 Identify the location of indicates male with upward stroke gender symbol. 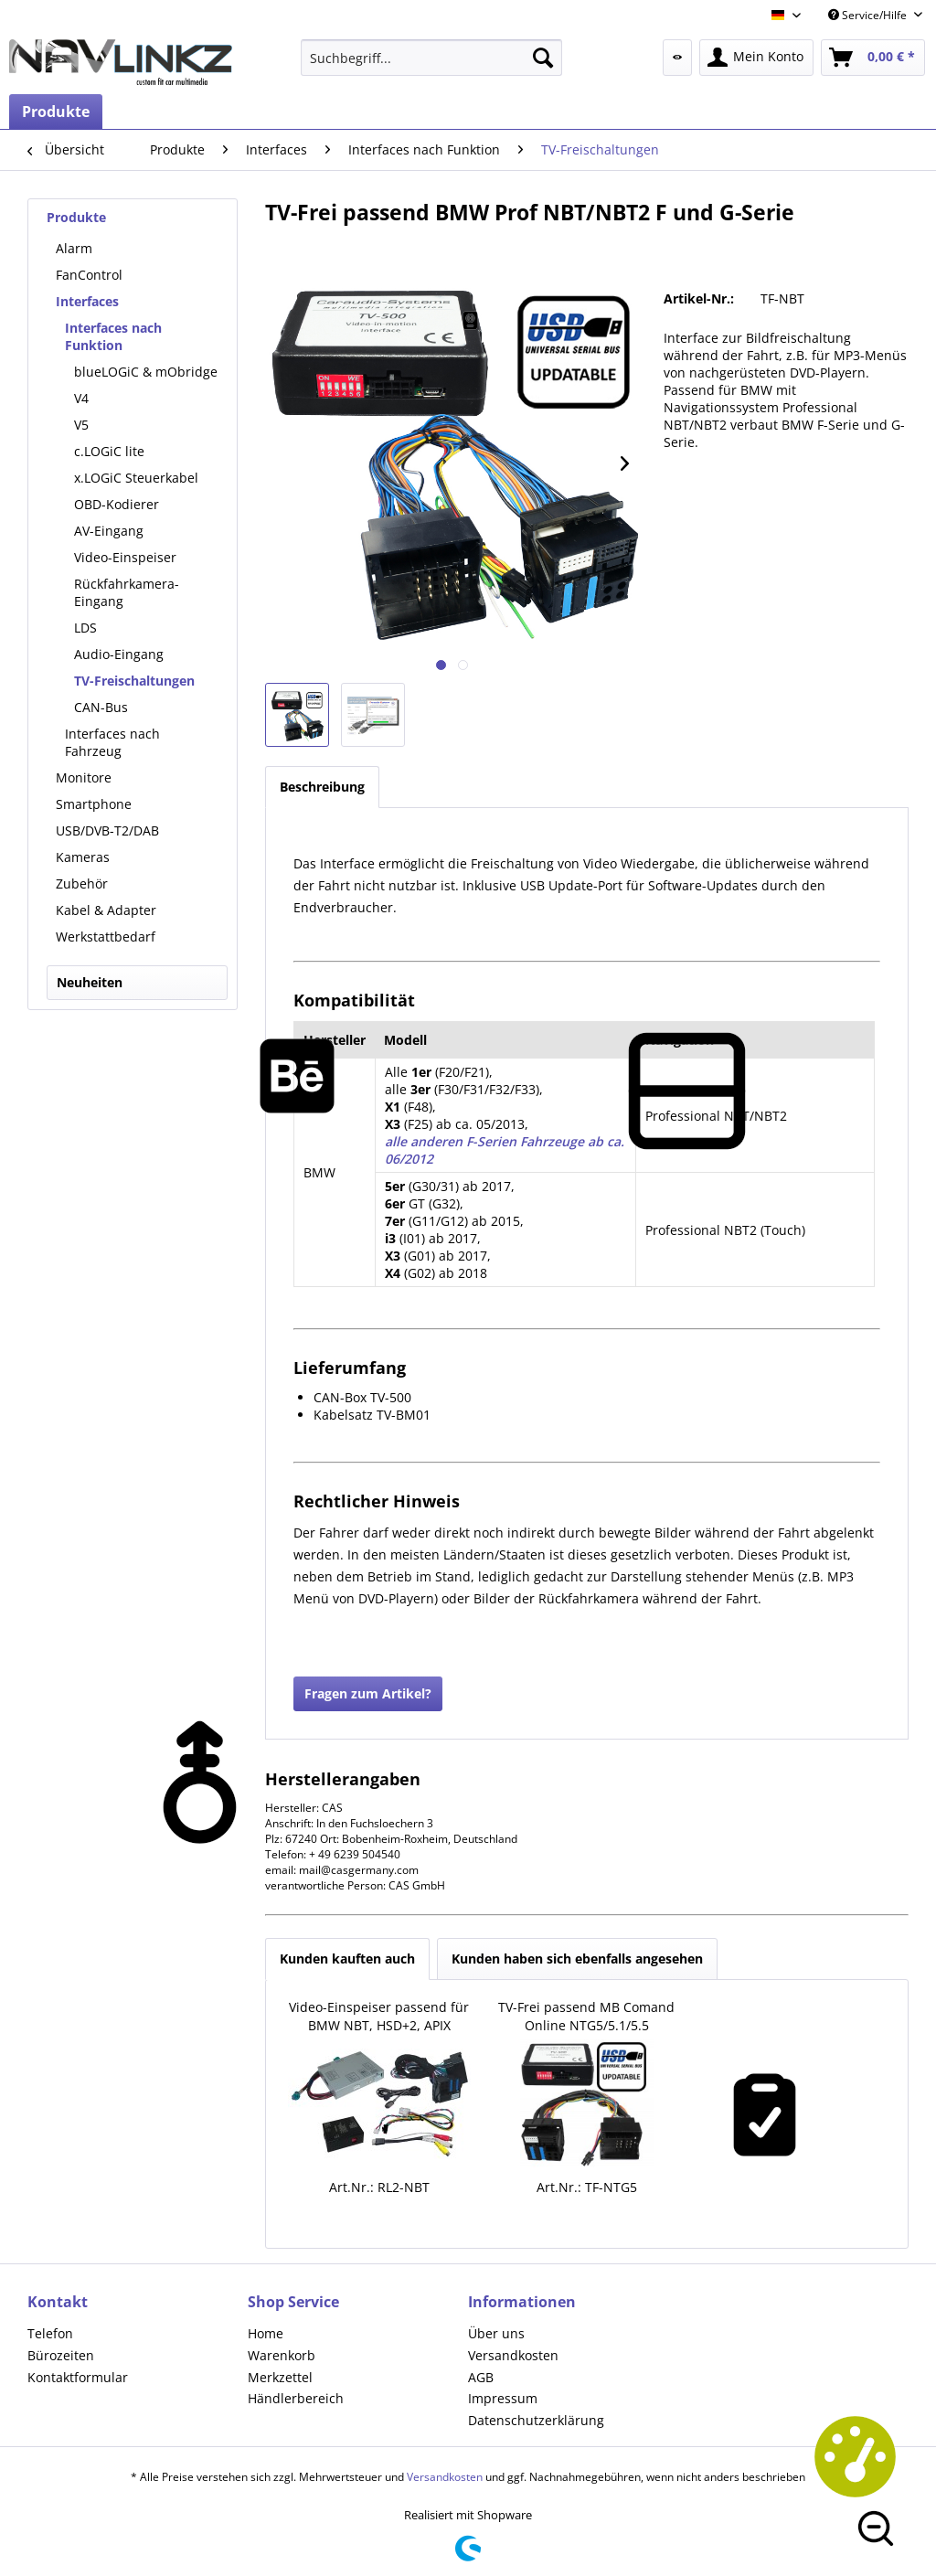
(199, 1783).